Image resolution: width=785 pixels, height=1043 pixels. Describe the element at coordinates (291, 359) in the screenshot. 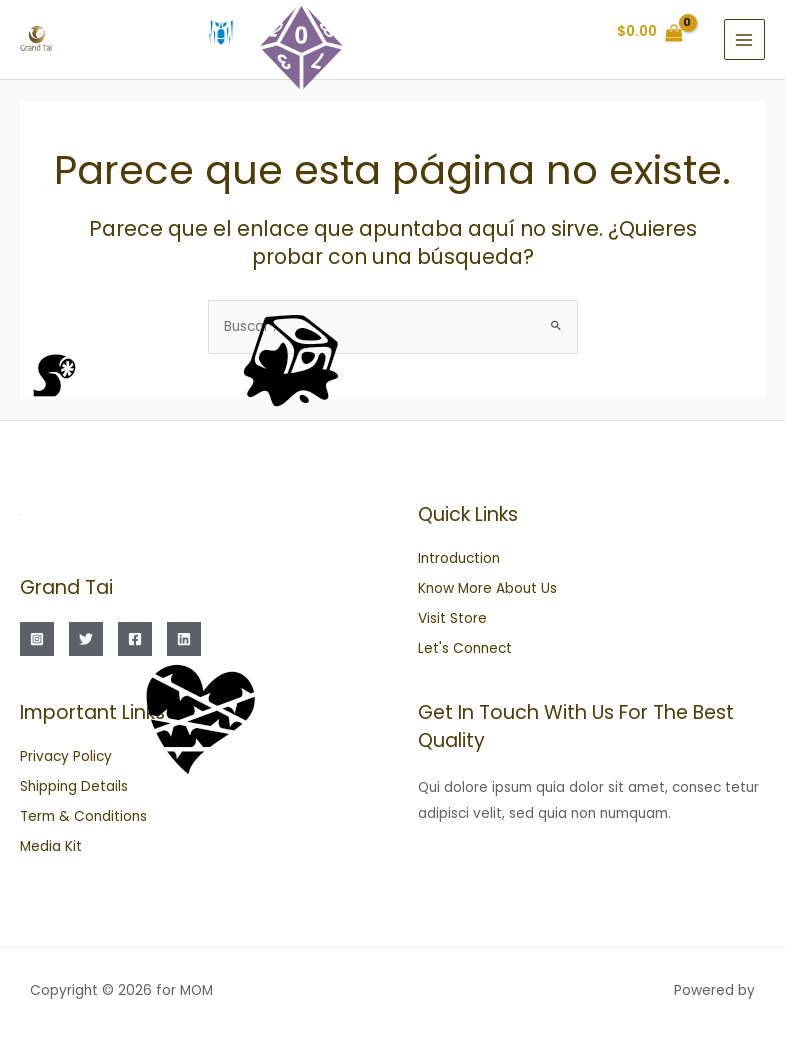

I see `indicates a cooling effect or freeze ability wearing off` at that location.